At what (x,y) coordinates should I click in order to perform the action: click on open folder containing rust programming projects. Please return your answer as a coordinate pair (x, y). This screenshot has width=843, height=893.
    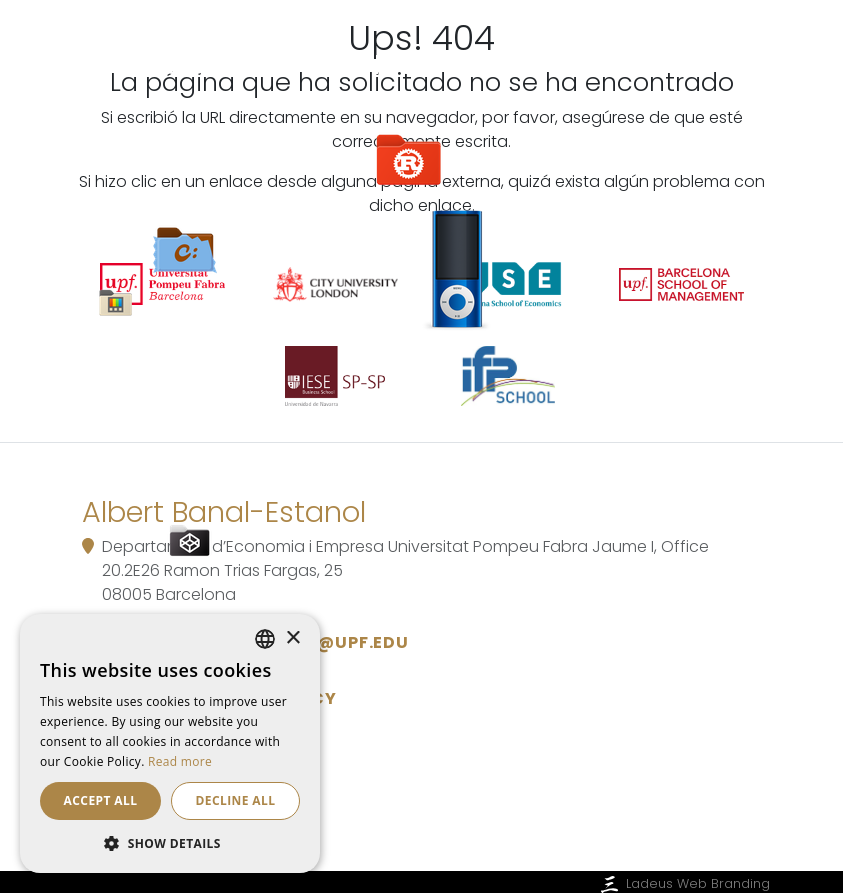
    Looking at the image, I should click on (408, 161).